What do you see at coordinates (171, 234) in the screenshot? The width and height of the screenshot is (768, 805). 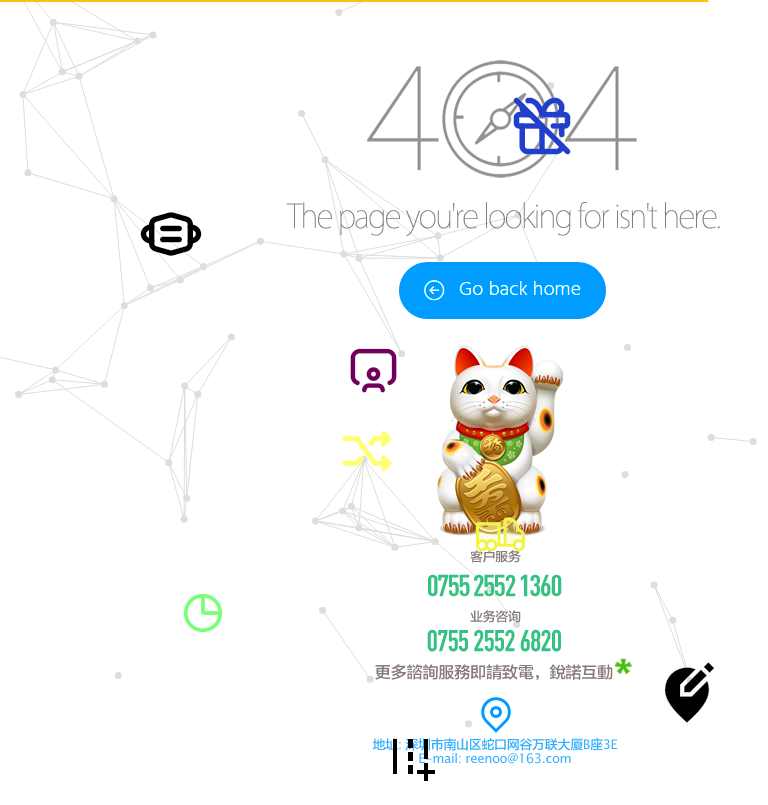 I see `indicates mask required area or health protocol` at bounding box center [171, 234].